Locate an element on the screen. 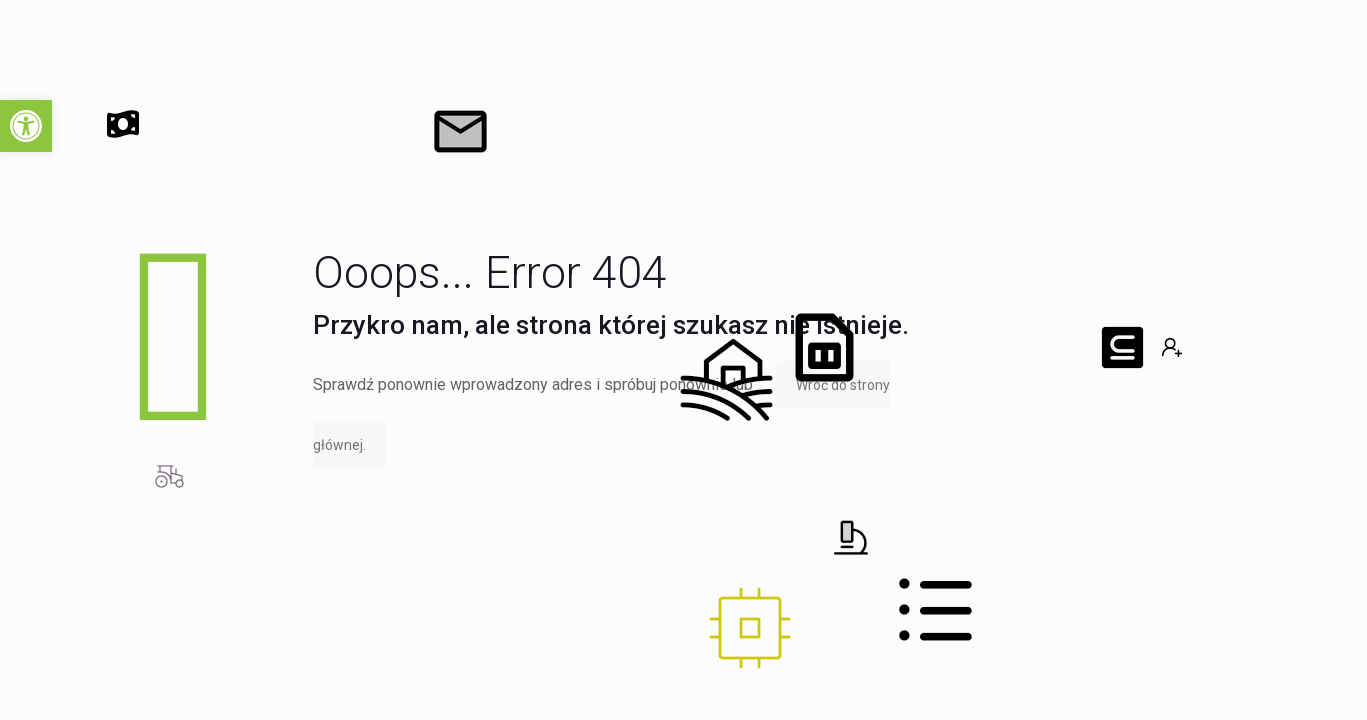  view items as a bulleted list is located at coordinates (935, 609).